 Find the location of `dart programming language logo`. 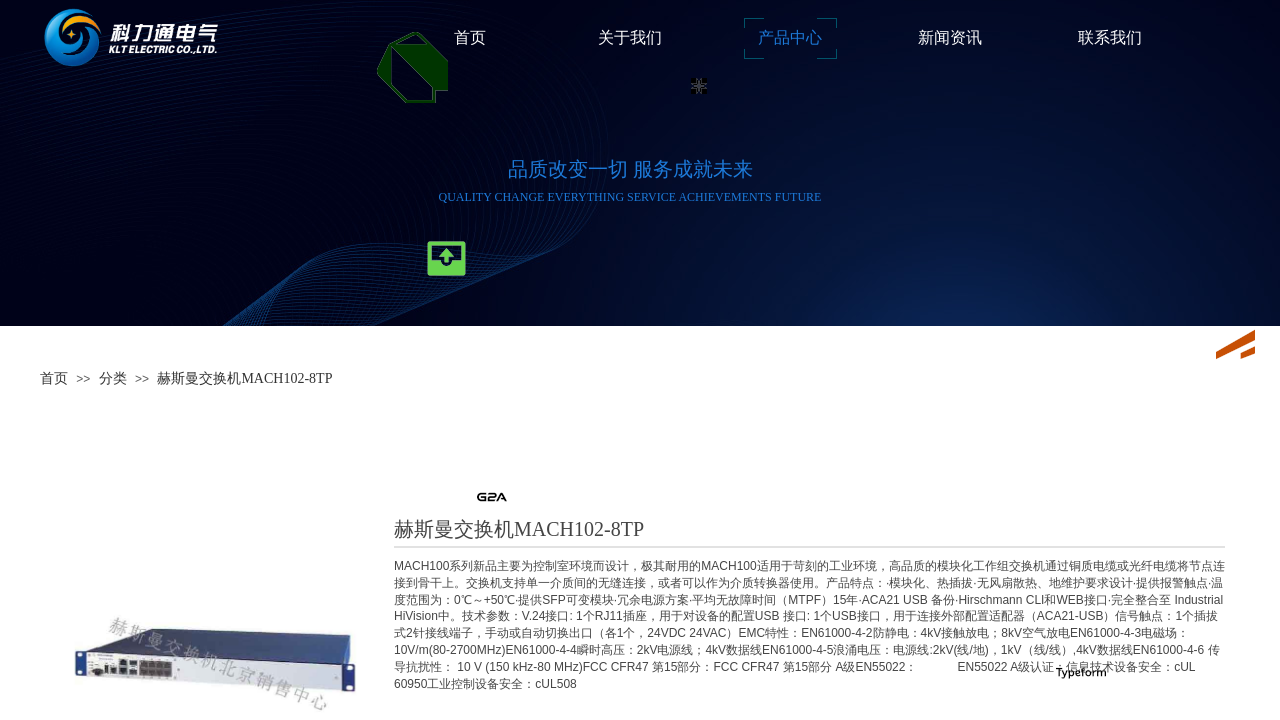

dart programming language logo is located at coordinates (412, 67).